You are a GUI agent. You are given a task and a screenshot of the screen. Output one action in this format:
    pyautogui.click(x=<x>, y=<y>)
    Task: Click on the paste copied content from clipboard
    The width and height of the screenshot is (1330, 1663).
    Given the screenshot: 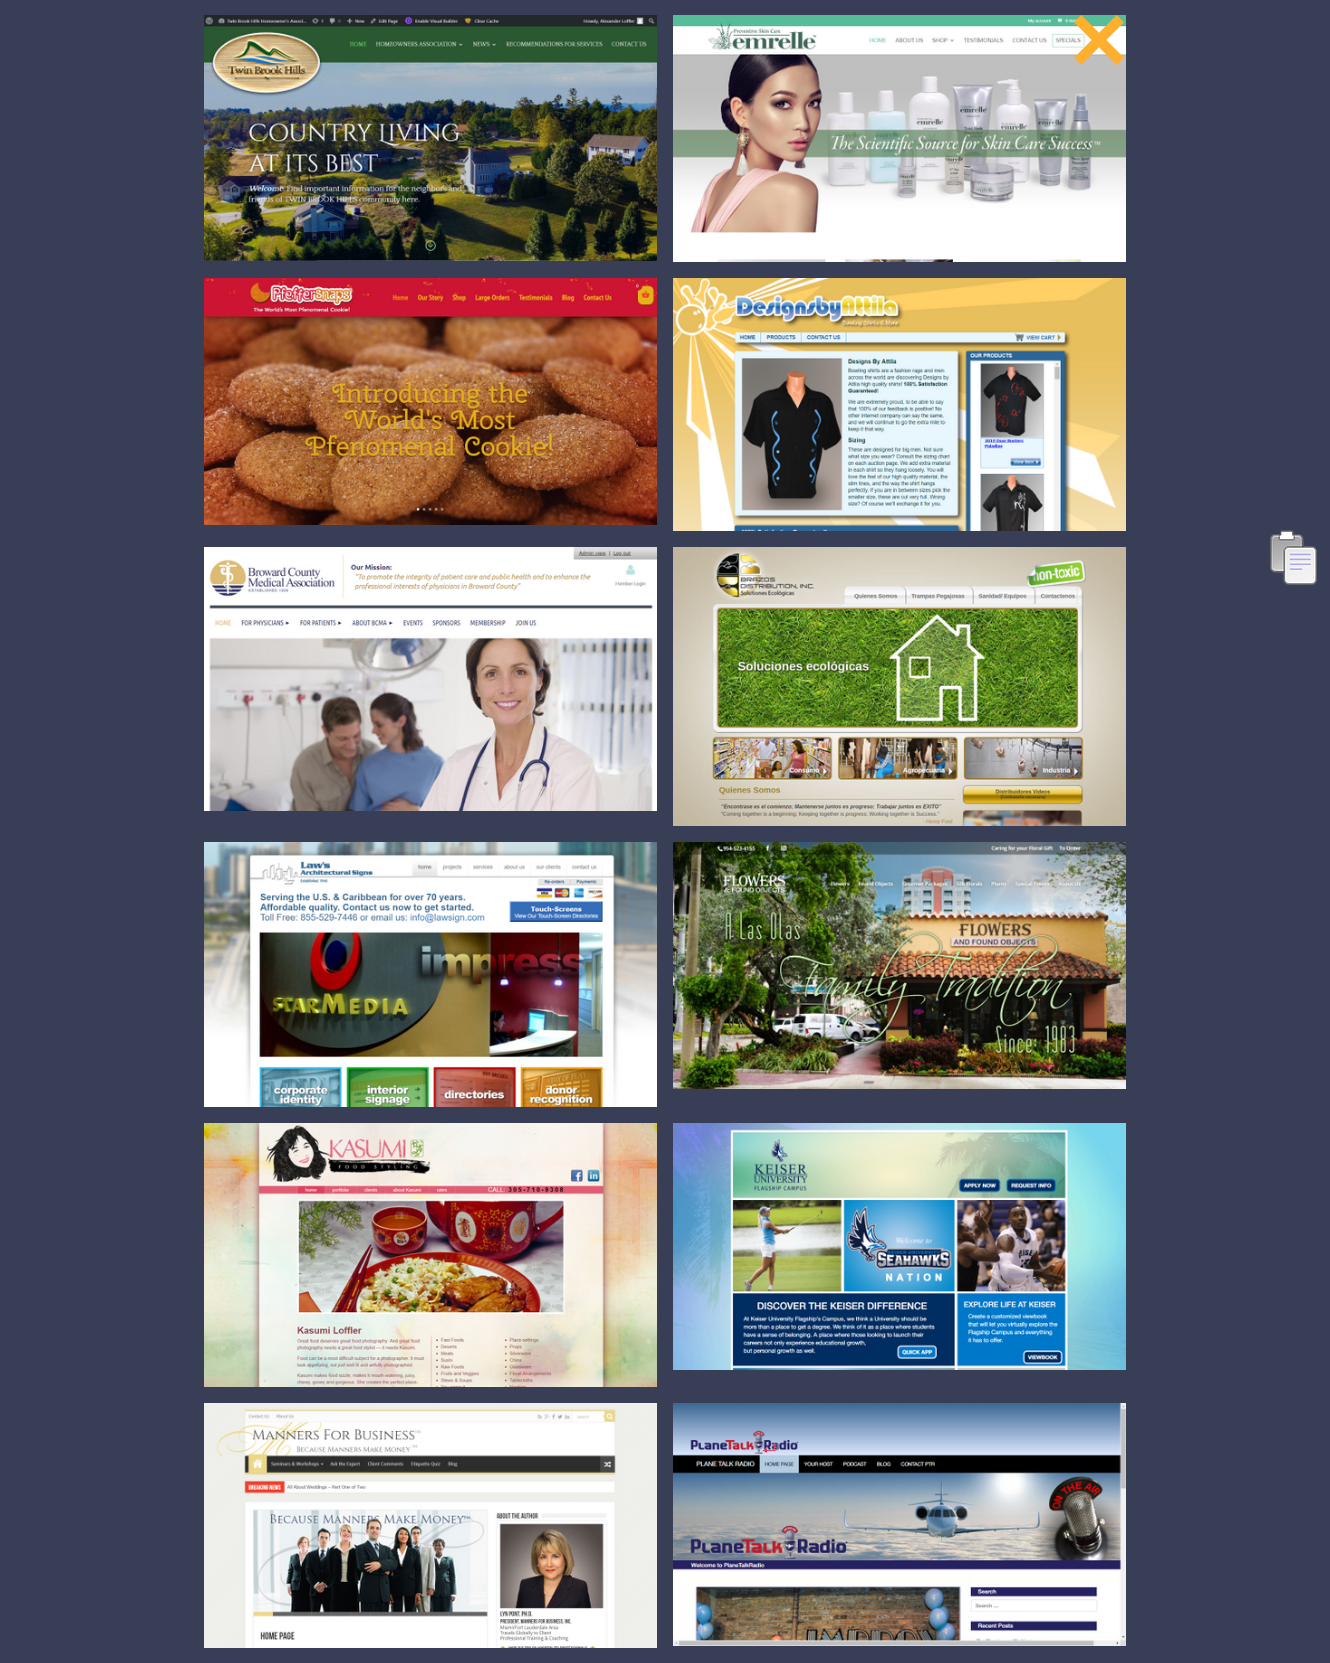 What is the action you would take?
    pyautogui.click(x=1293, y=557)
    